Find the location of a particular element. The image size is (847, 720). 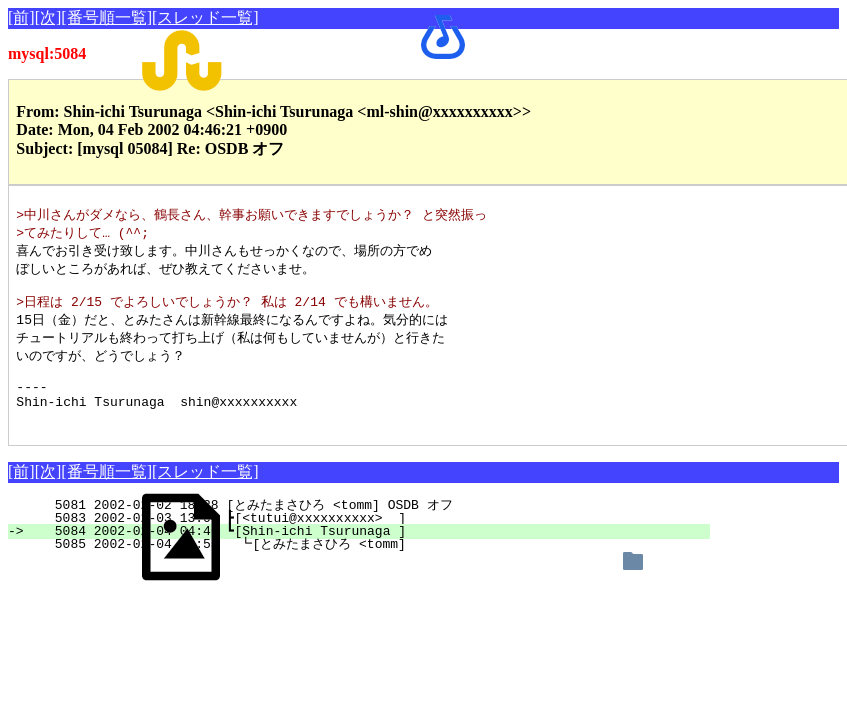

stumbleupon logo is located at coordinates (182, 60).